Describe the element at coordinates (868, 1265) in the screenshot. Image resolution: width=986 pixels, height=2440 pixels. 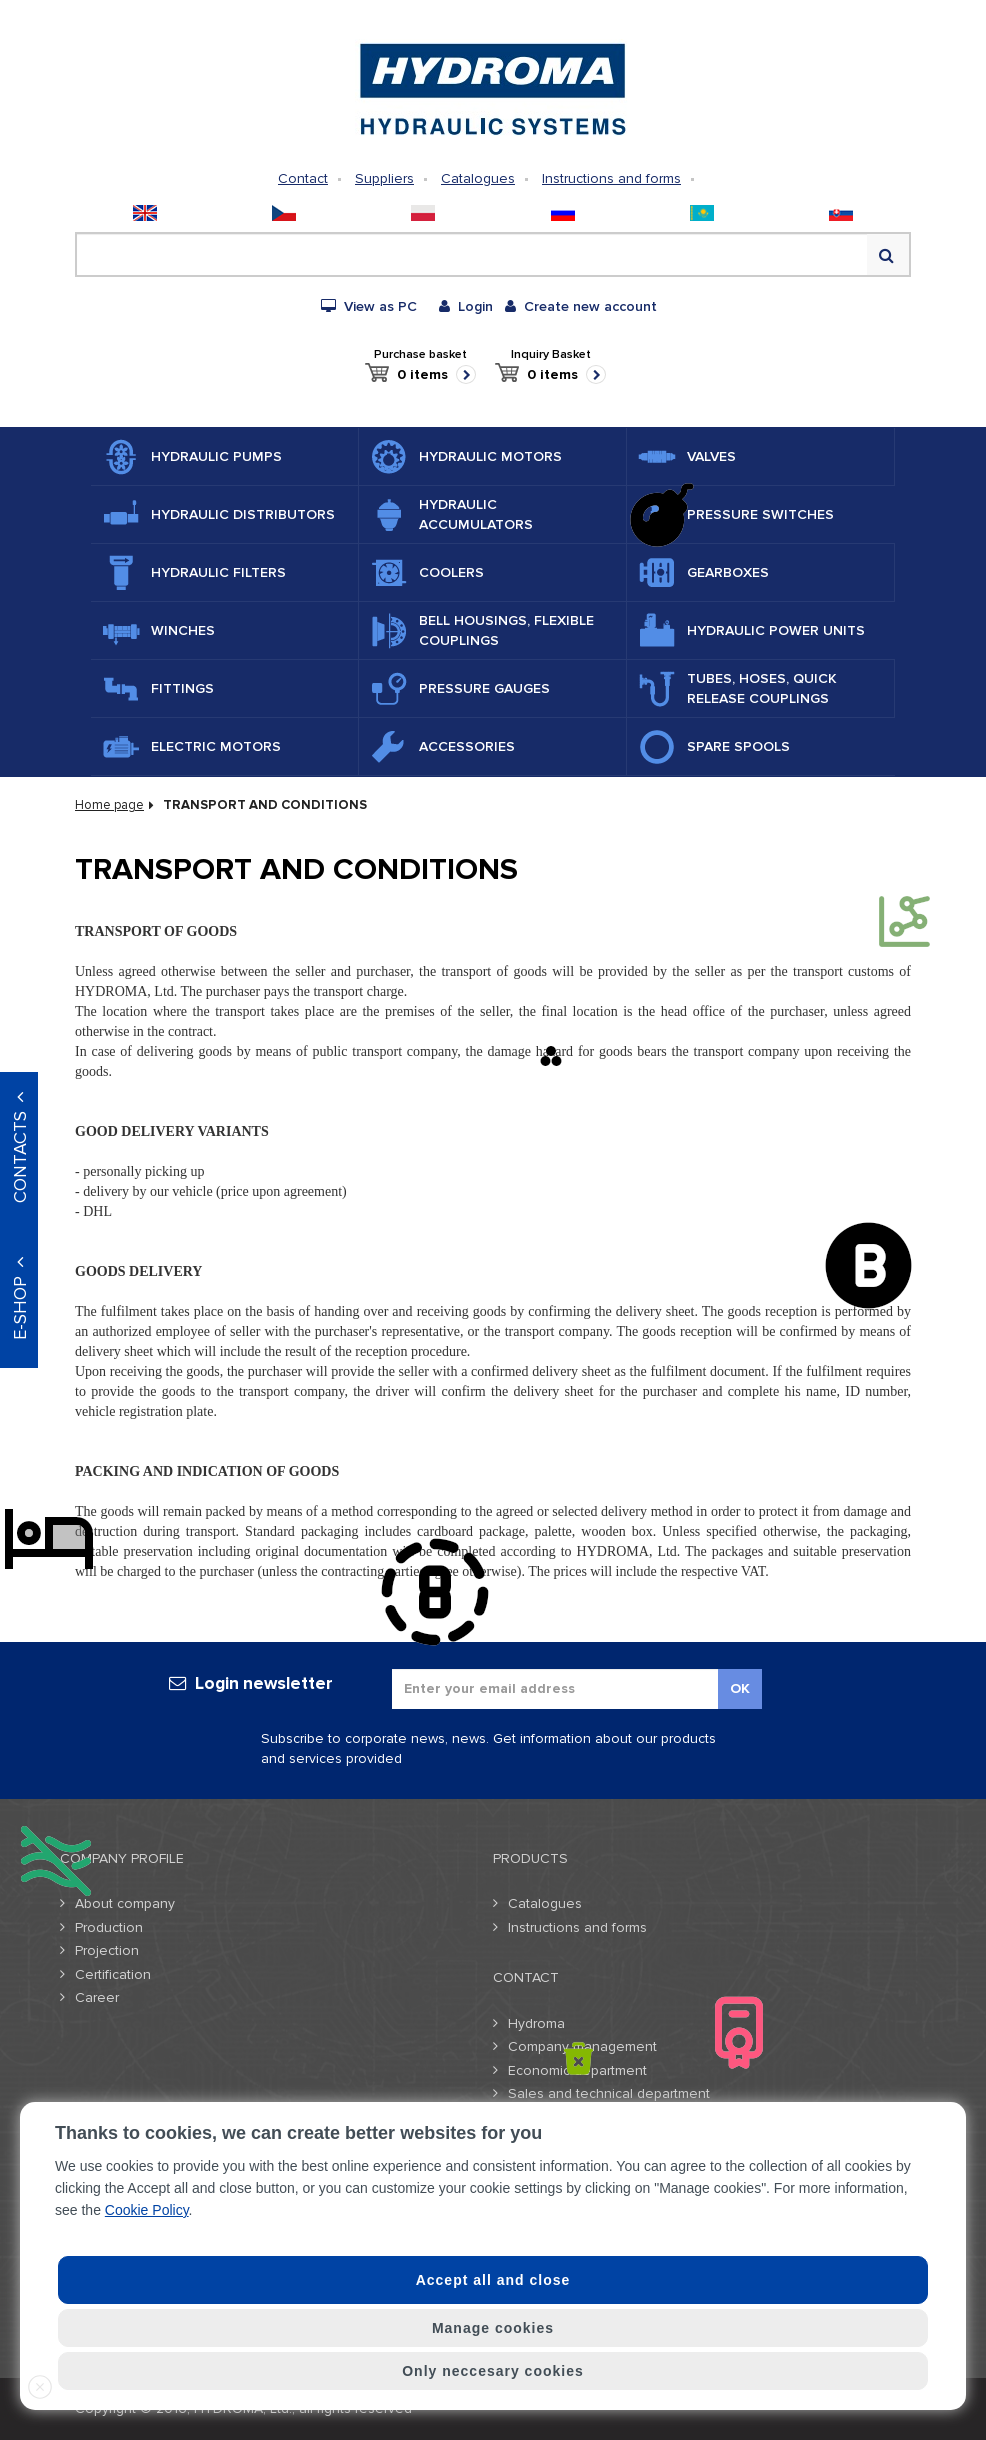
I see `xbox controller B button indicator` at that location.